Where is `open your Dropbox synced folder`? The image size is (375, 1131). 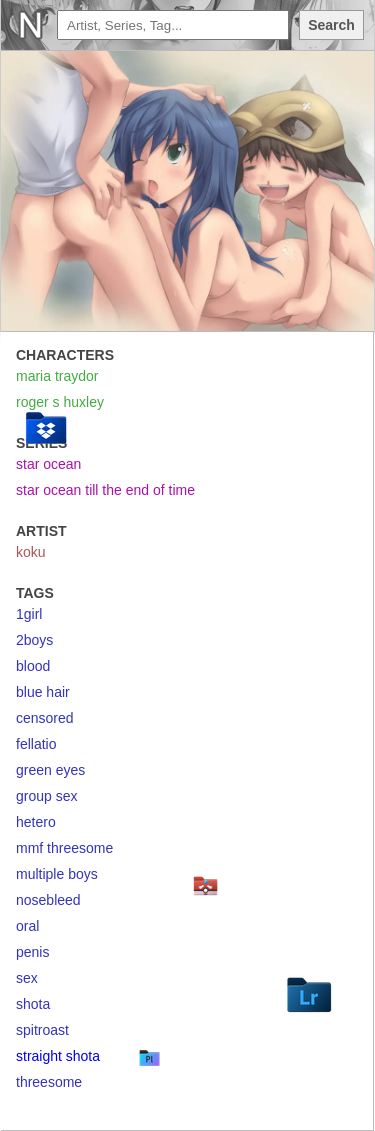 open your Dropbox synced folder is located at coordinates (46, 429).